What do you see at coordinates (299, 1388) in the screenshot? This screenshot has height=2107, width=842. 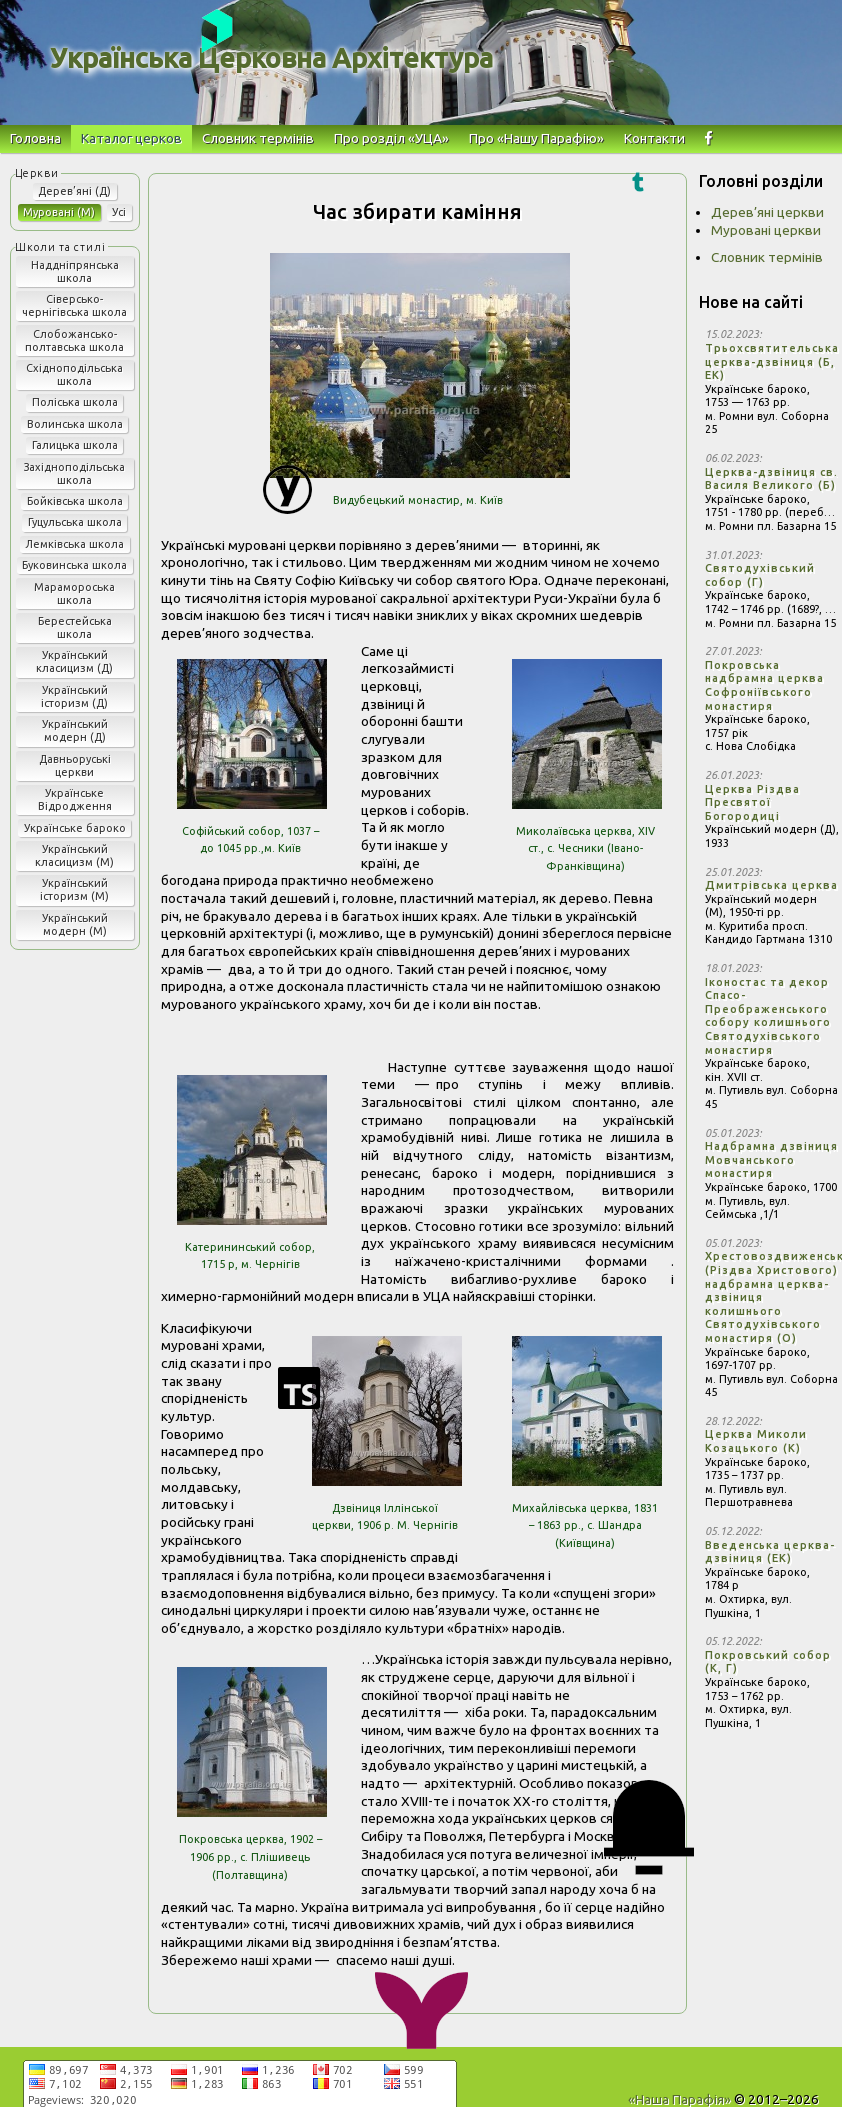 I see `typescript programming language logo` at bounding box center [299, 1388].